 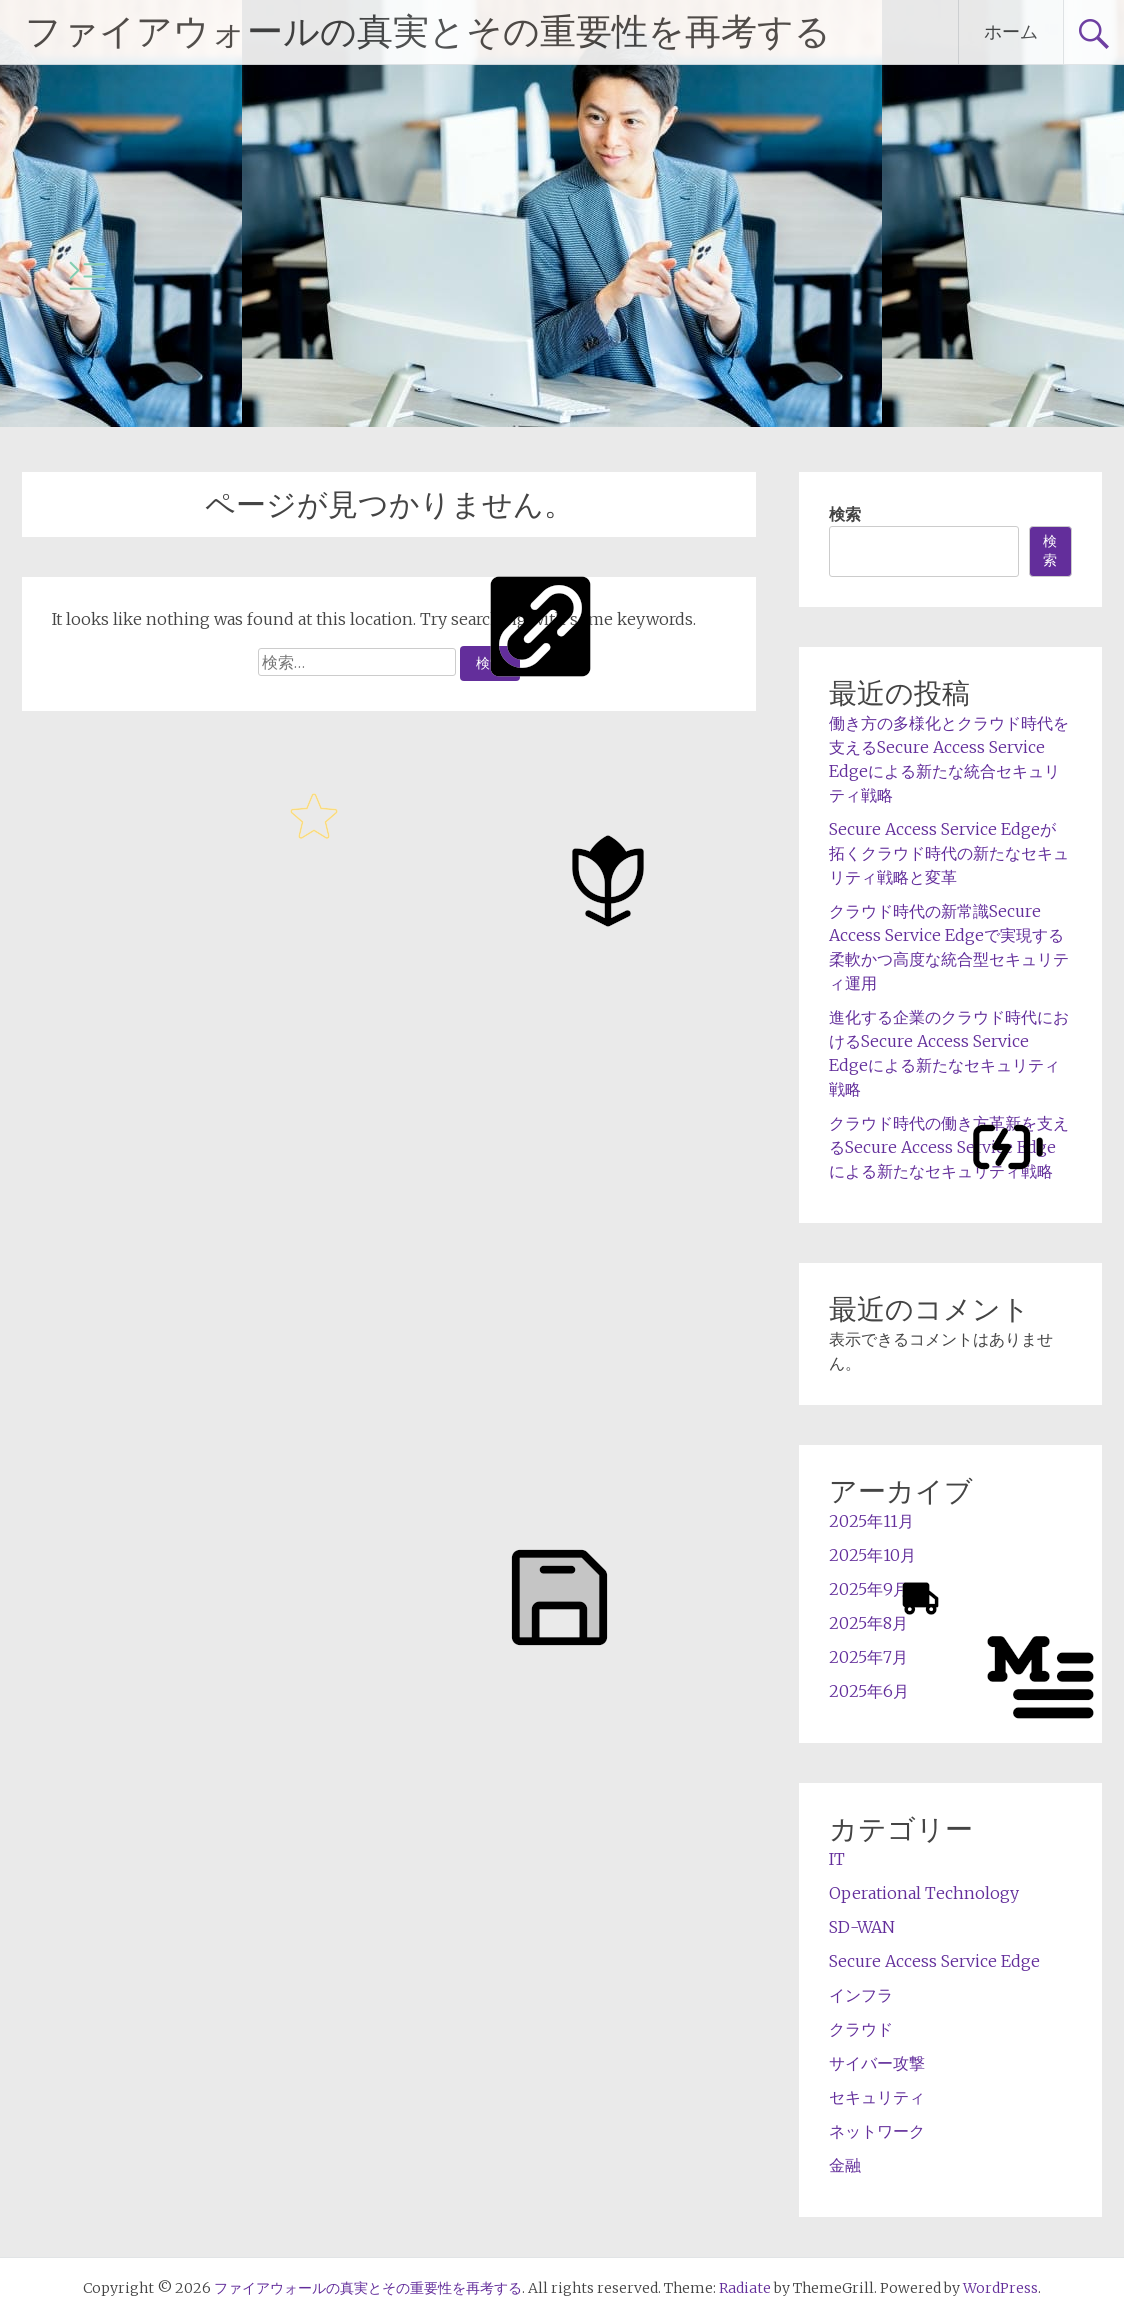 I want to click on read article on medium, so click(x=1040, y=1674).